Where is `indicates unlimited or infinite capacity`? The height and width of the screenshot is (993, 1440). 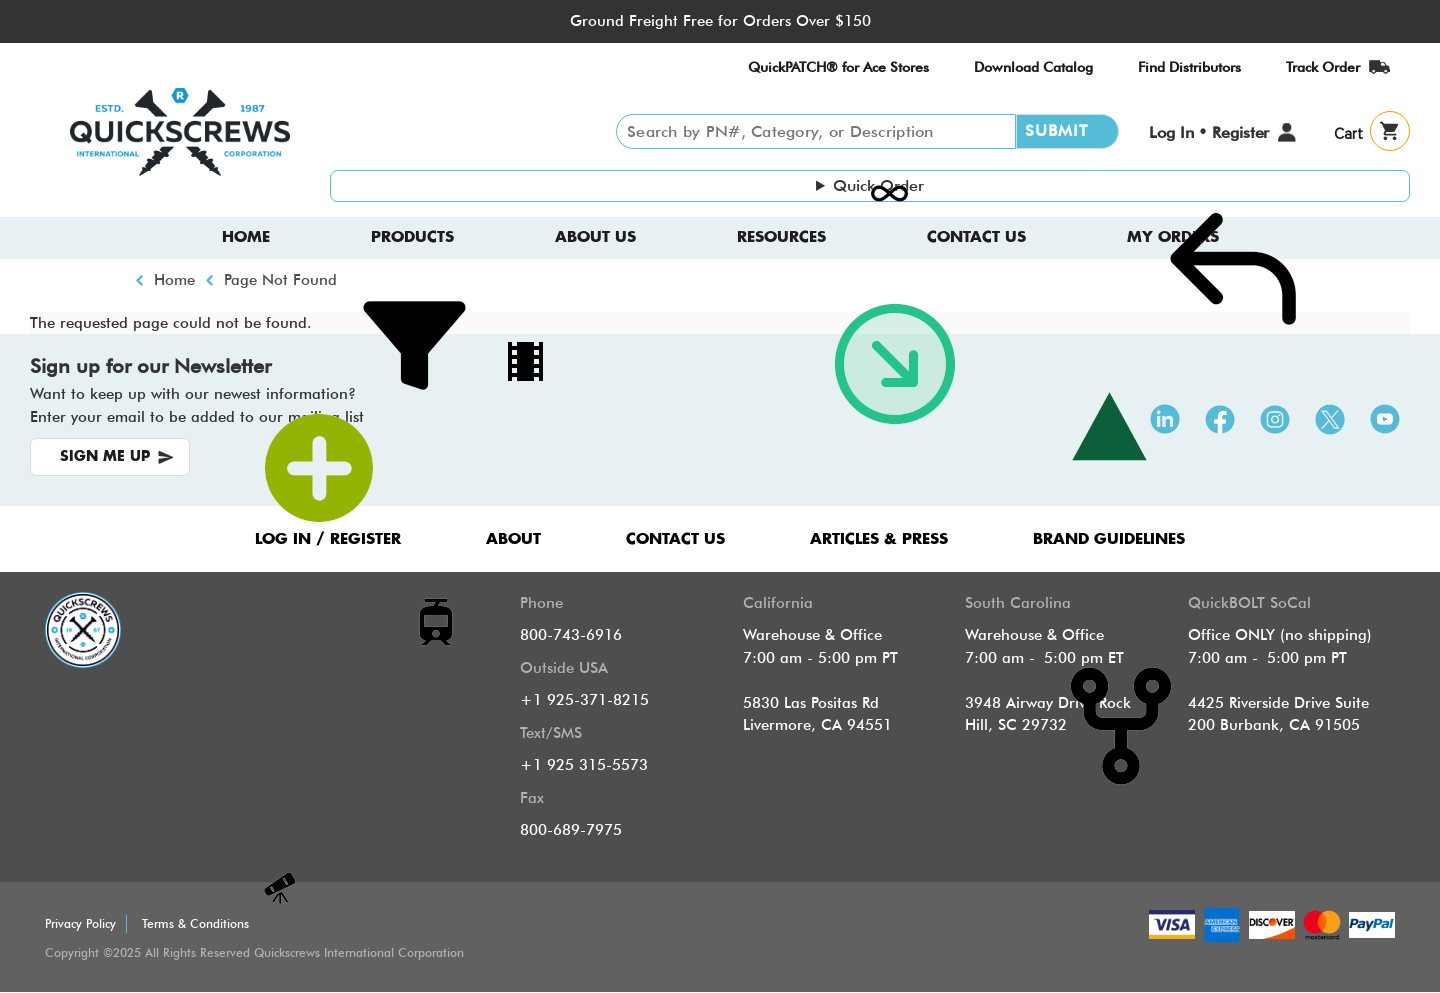 indicates unlimited or infinite capacity is located at coordinates (889, 193).